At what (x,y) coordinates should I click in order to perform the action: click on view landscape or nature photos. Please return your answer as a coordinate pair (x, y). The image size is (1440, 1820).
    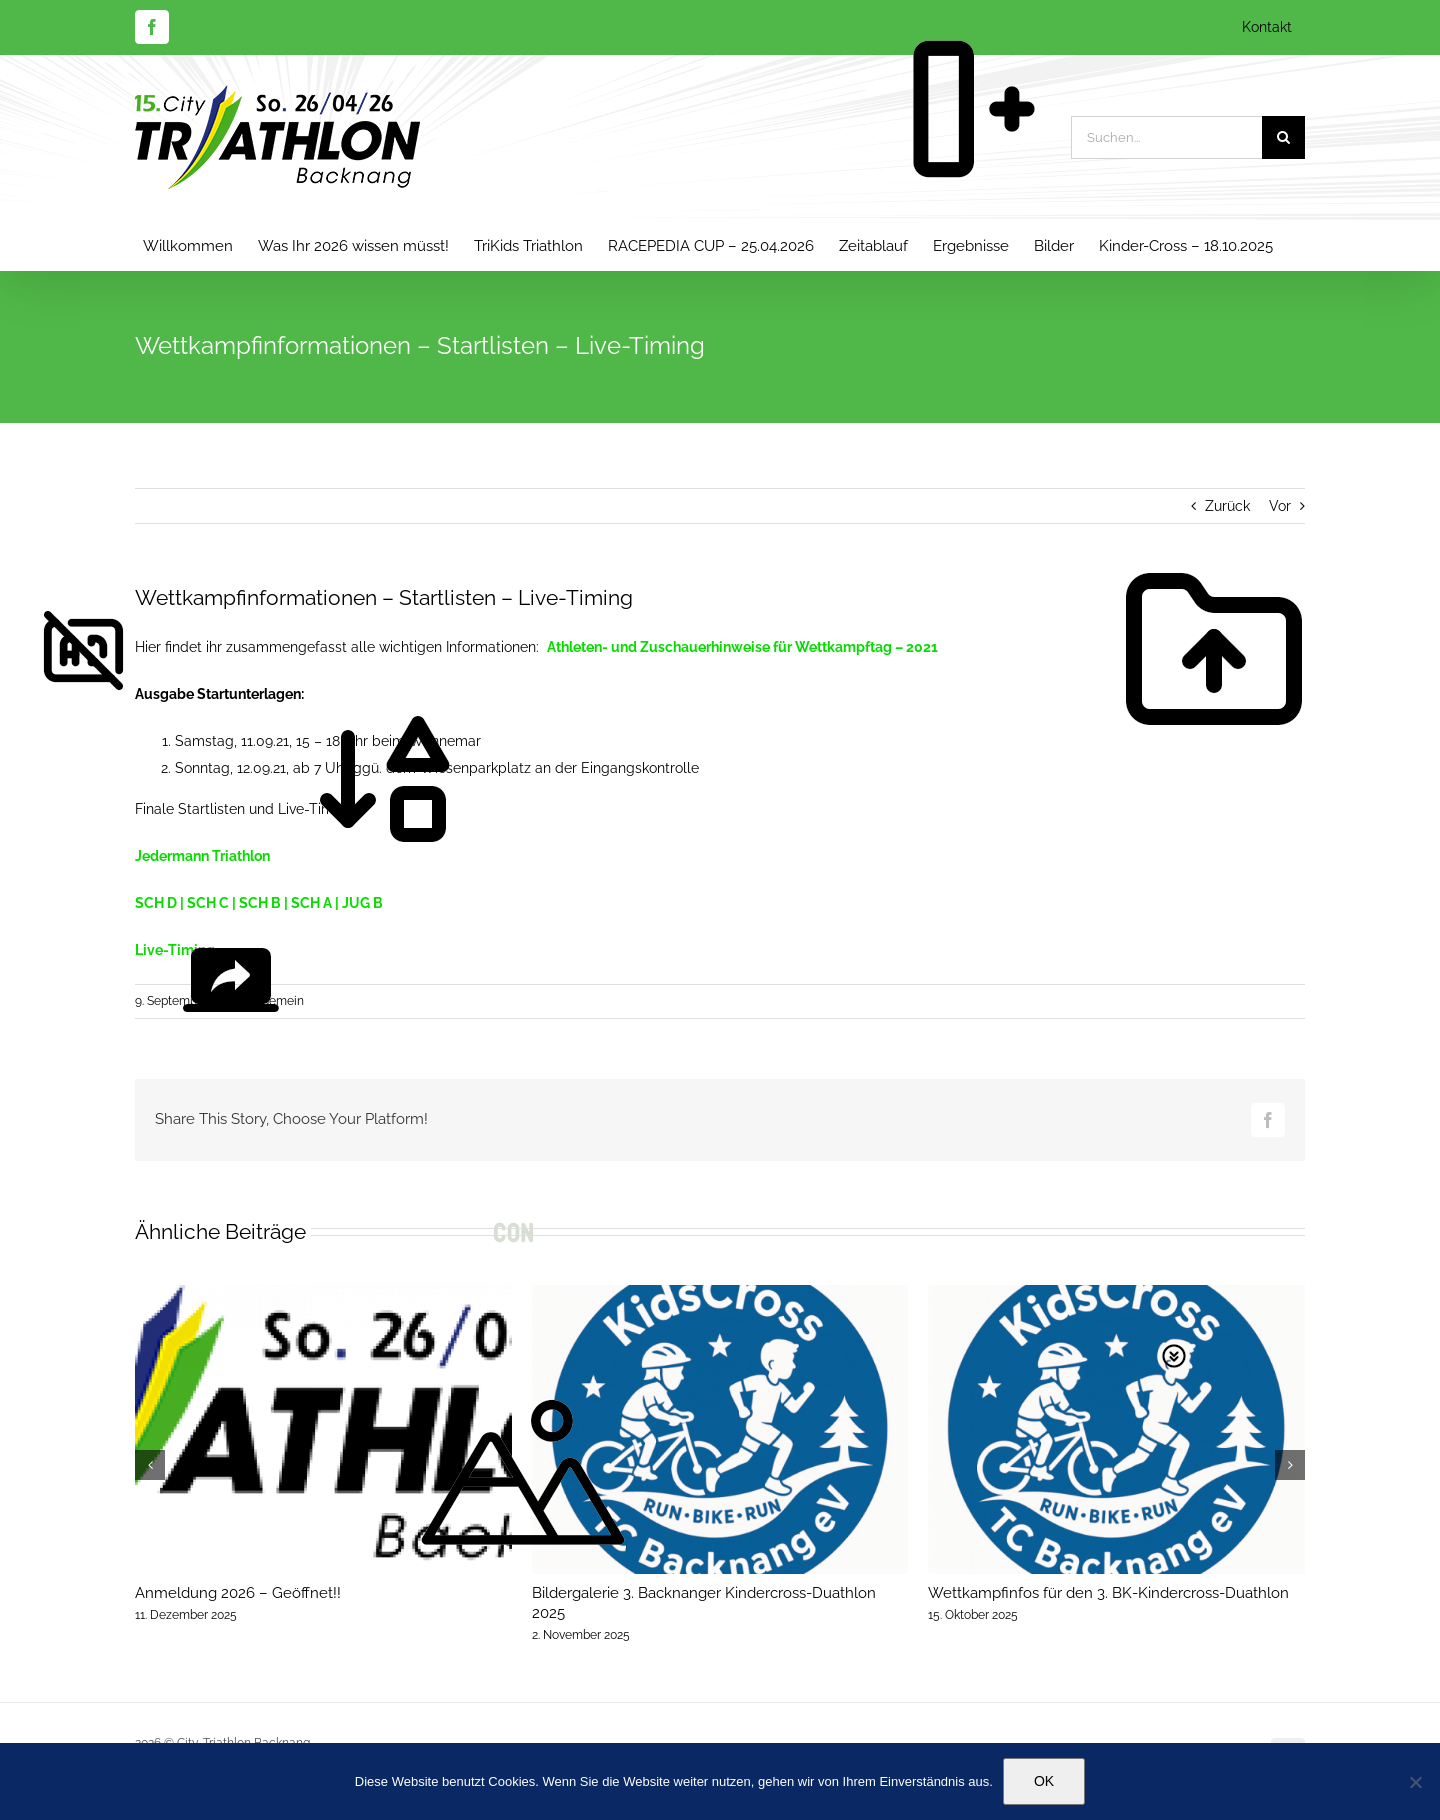
    Looking at the image, I should click on (523, 1482).